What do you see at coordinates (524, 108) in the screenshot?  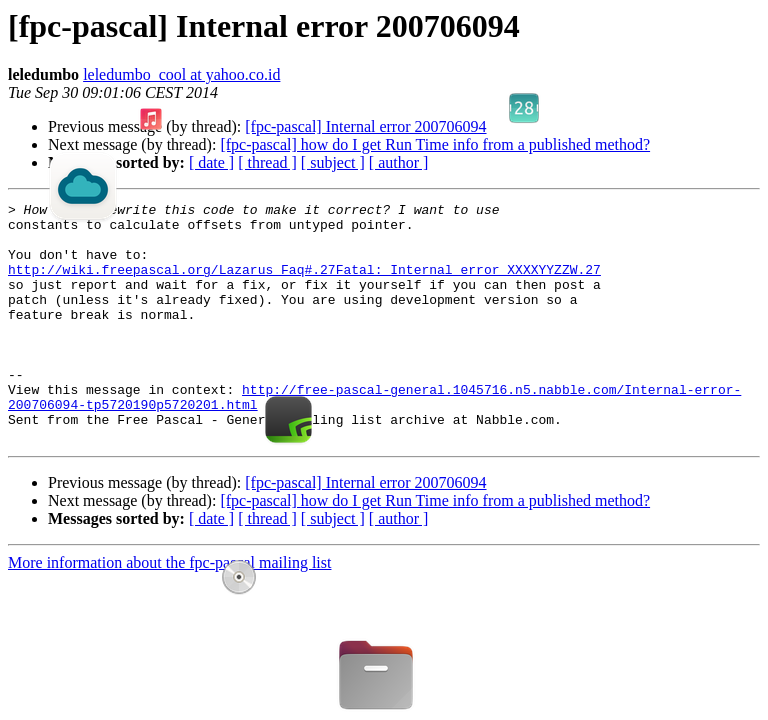 I see `open the gnome calendar app` at bounding box center [524, 108].